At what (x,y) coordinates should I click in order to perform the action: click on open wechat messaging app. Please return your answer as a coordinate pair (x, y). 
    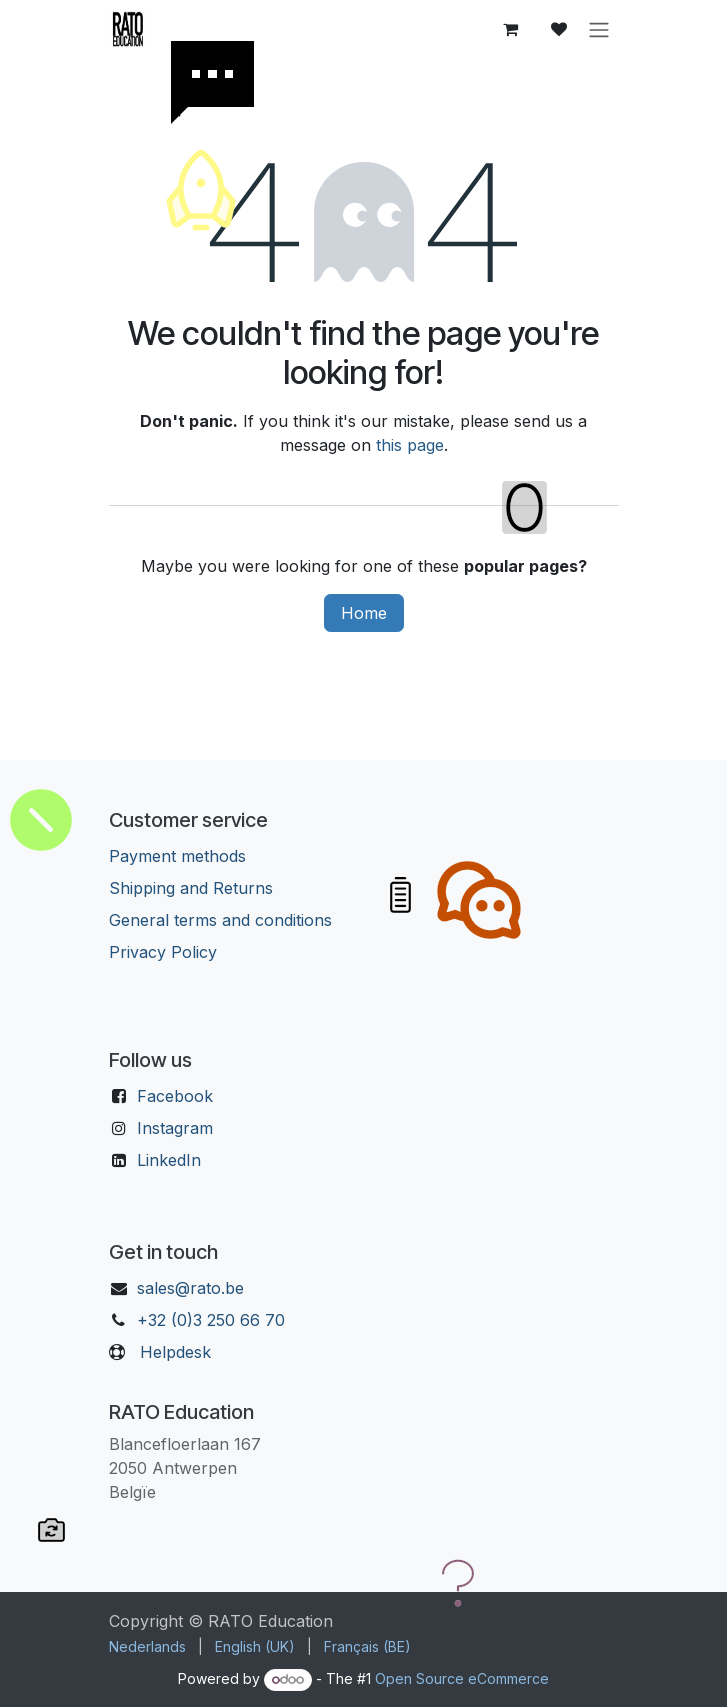
    Looking at the image, I should click on (479, 900).